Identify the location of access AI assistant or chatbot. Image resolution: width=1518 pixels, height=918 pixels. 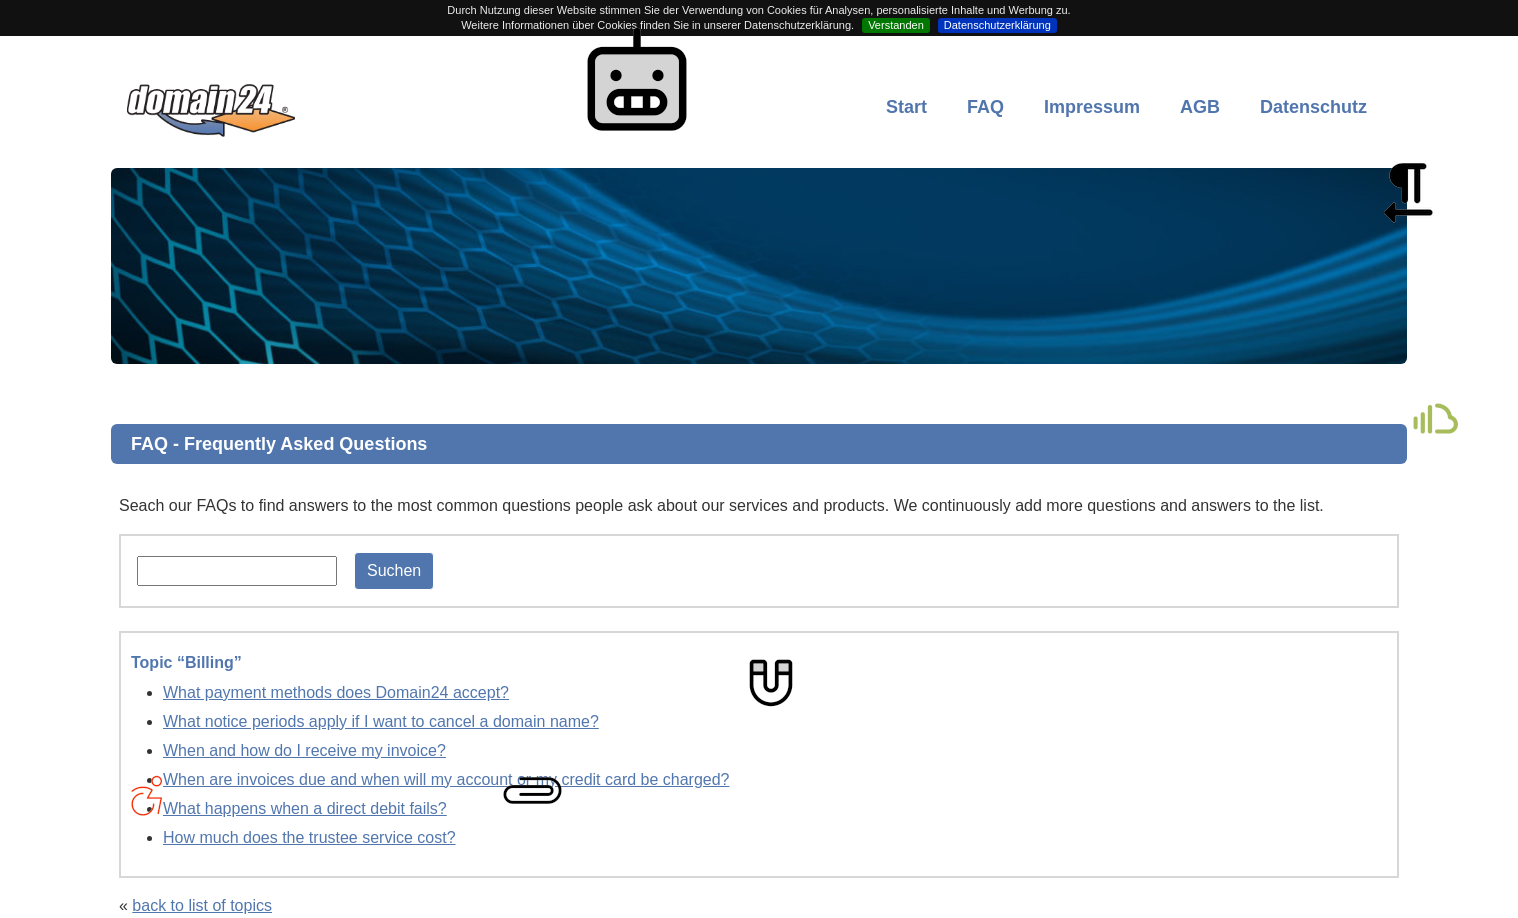
(637, 85).